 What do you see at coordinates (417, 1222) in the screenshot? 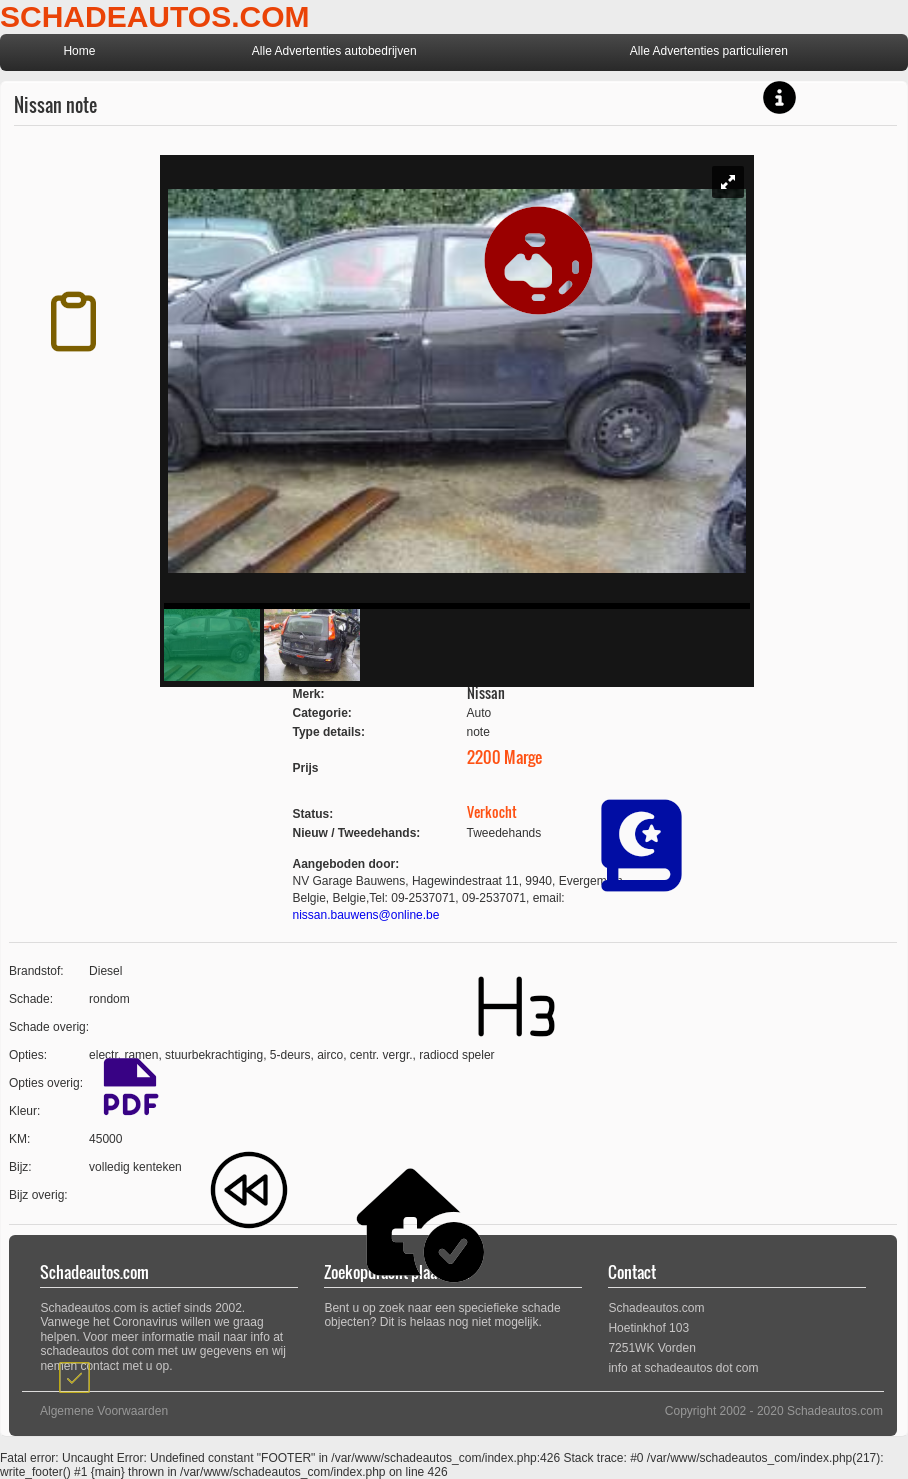
I see `verified medical home or healthcare facility` at bounding box center [417, 1222].